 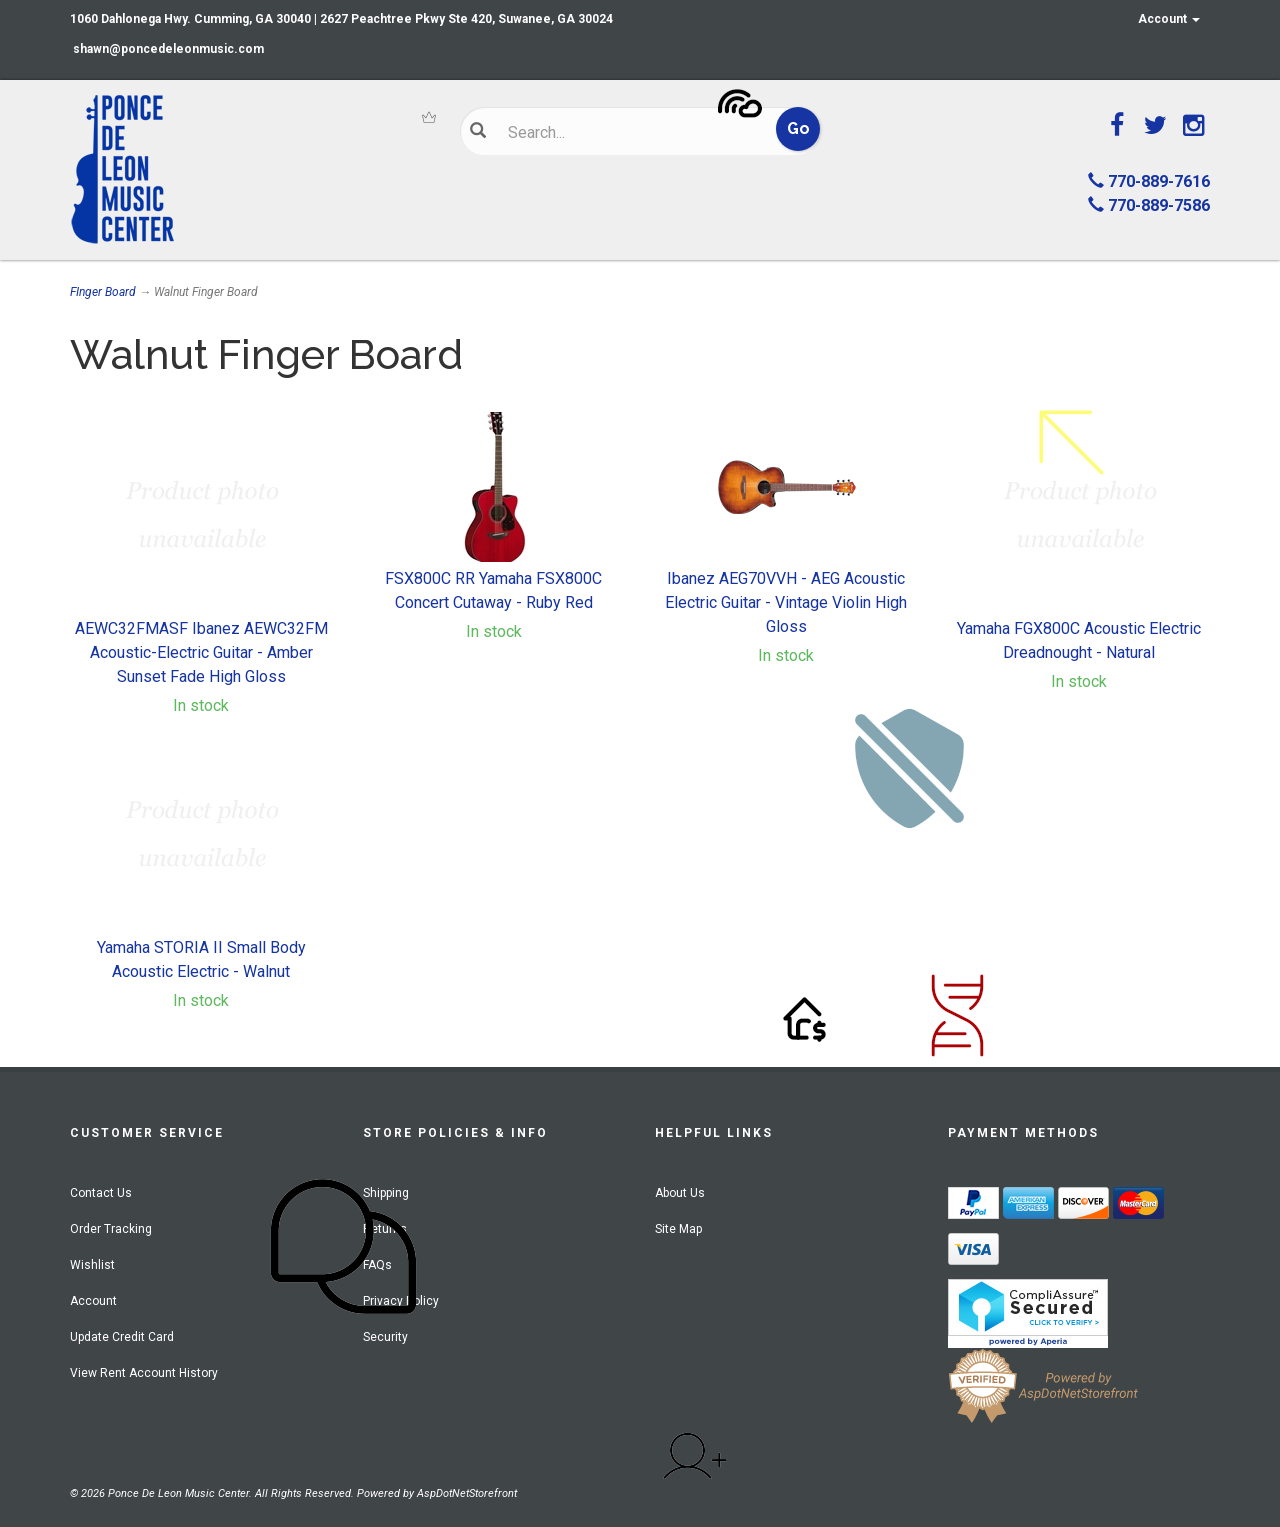 I want to click on view weather conditions, so click(x=740, y=103).